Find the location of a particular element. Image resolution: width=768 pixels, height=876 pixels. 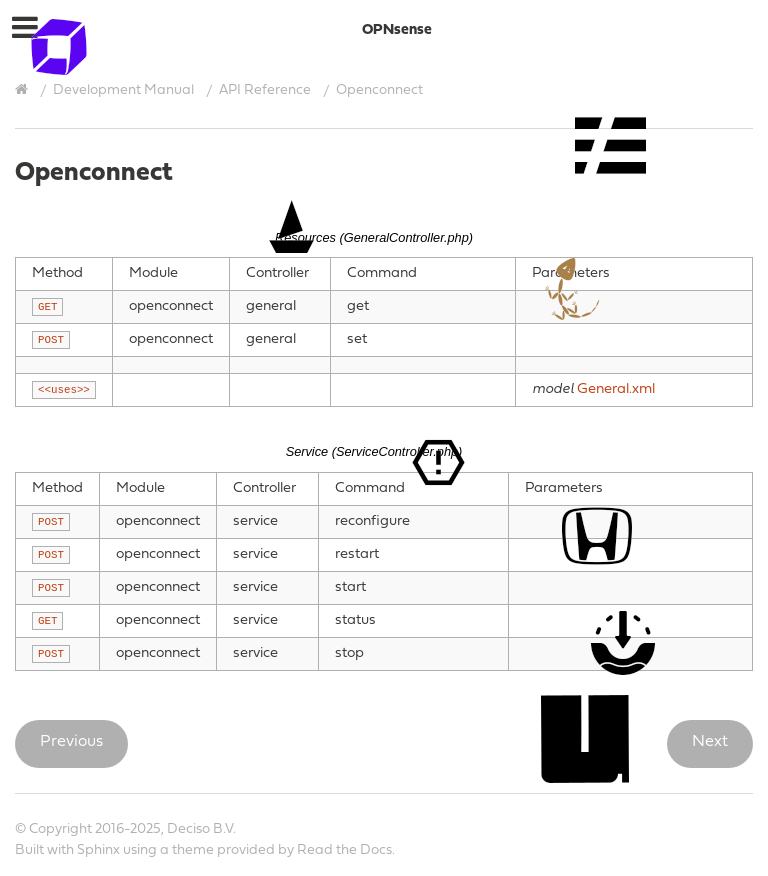

open AB Download Manager application is located at coordinates (623, 643).